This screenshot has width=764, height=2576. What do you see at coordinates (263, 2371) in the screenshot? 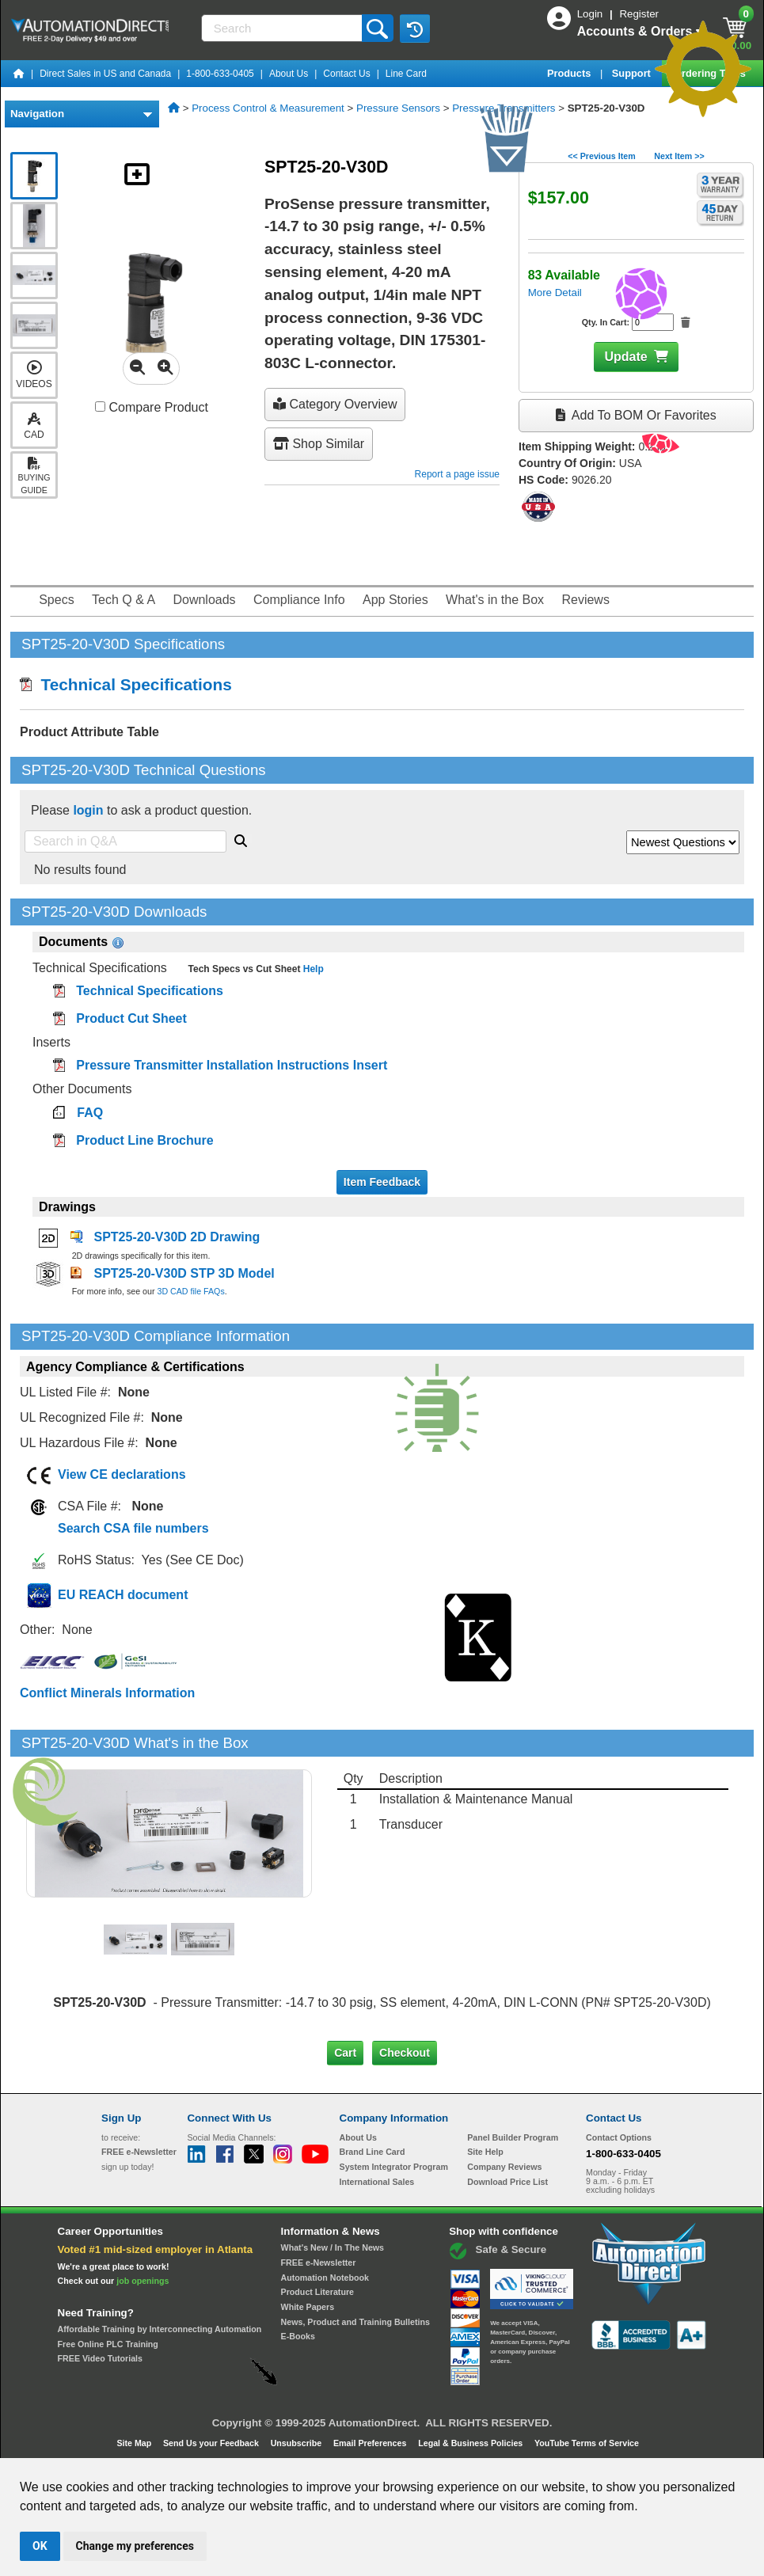
I see `select a barbed arrow projectile type` at bounding box center [263, 2371].